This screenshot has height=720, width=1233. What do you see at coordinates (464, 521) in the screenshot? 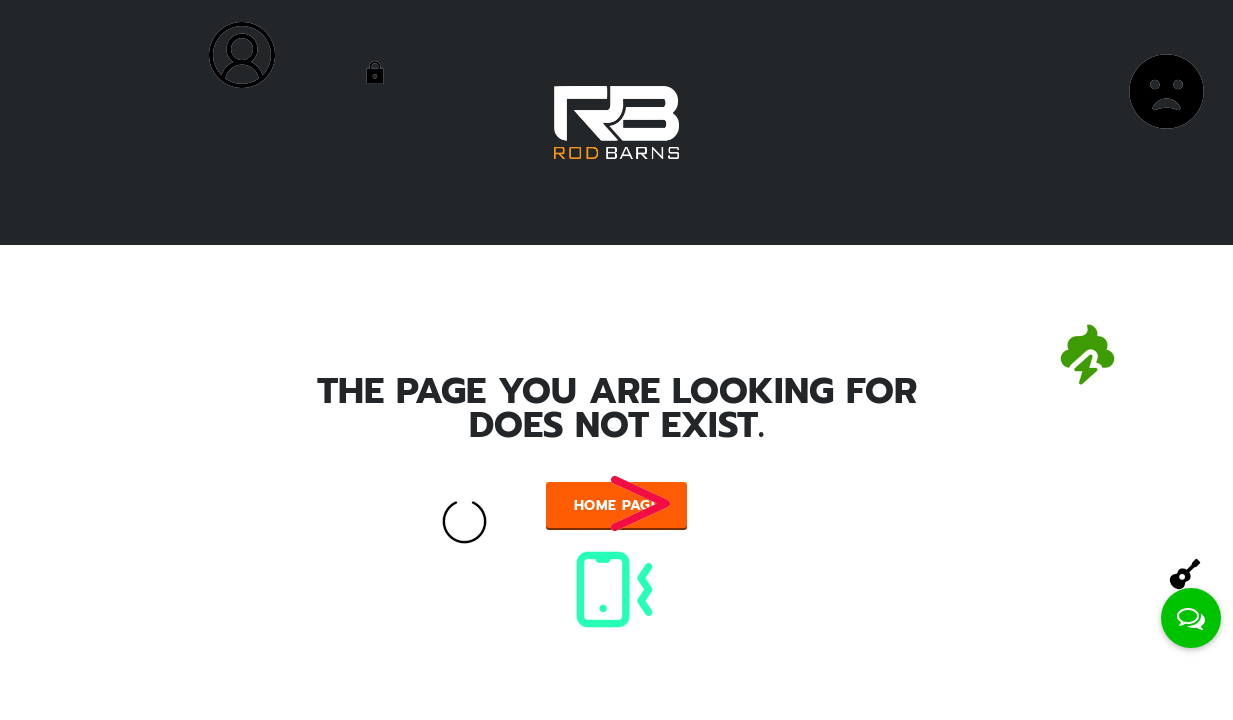
I see `loading or processing in progress` at bounding box center [464, 521].